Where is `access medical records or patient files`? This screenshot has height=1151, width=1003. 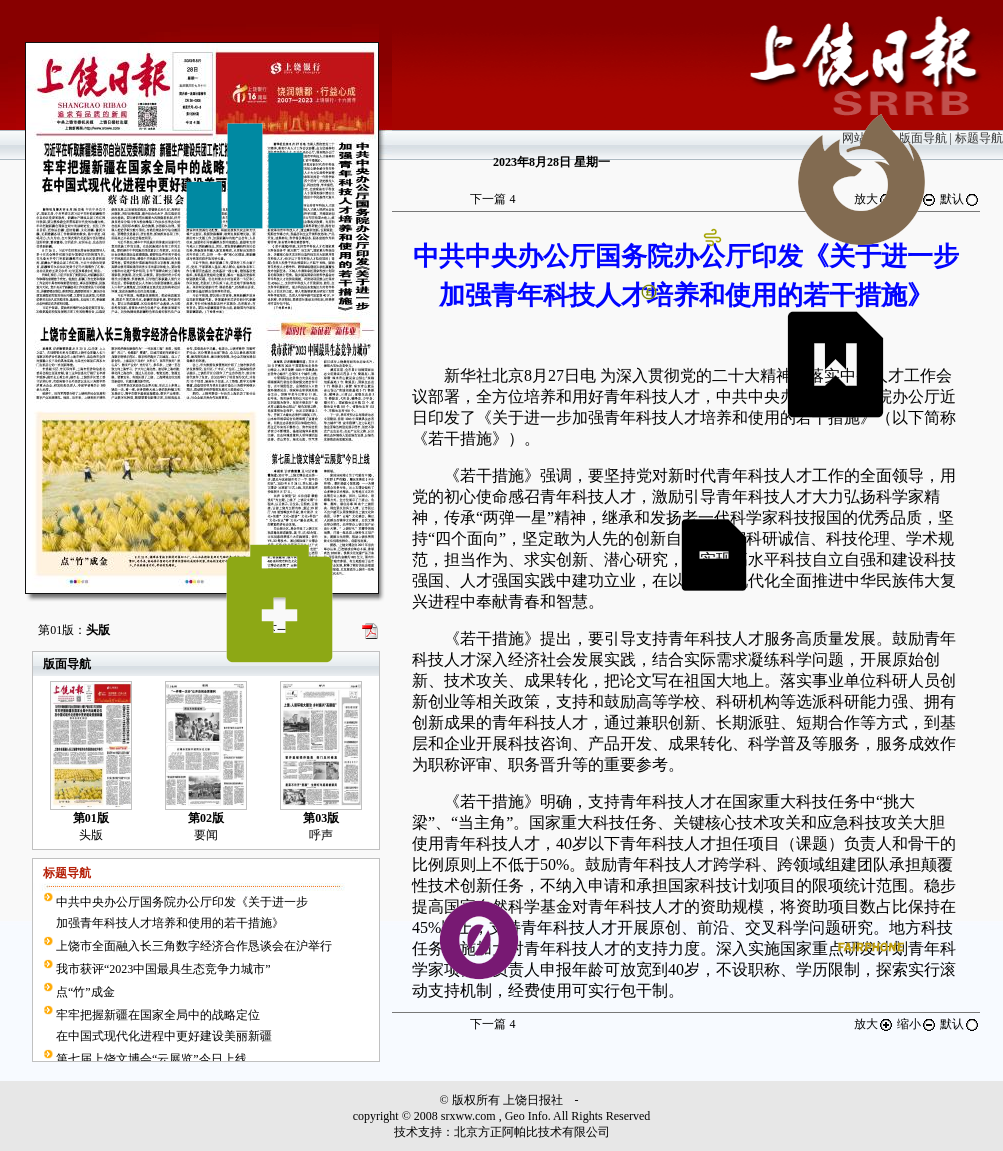 access medical records or patient files is located at coordinates (279, 603).